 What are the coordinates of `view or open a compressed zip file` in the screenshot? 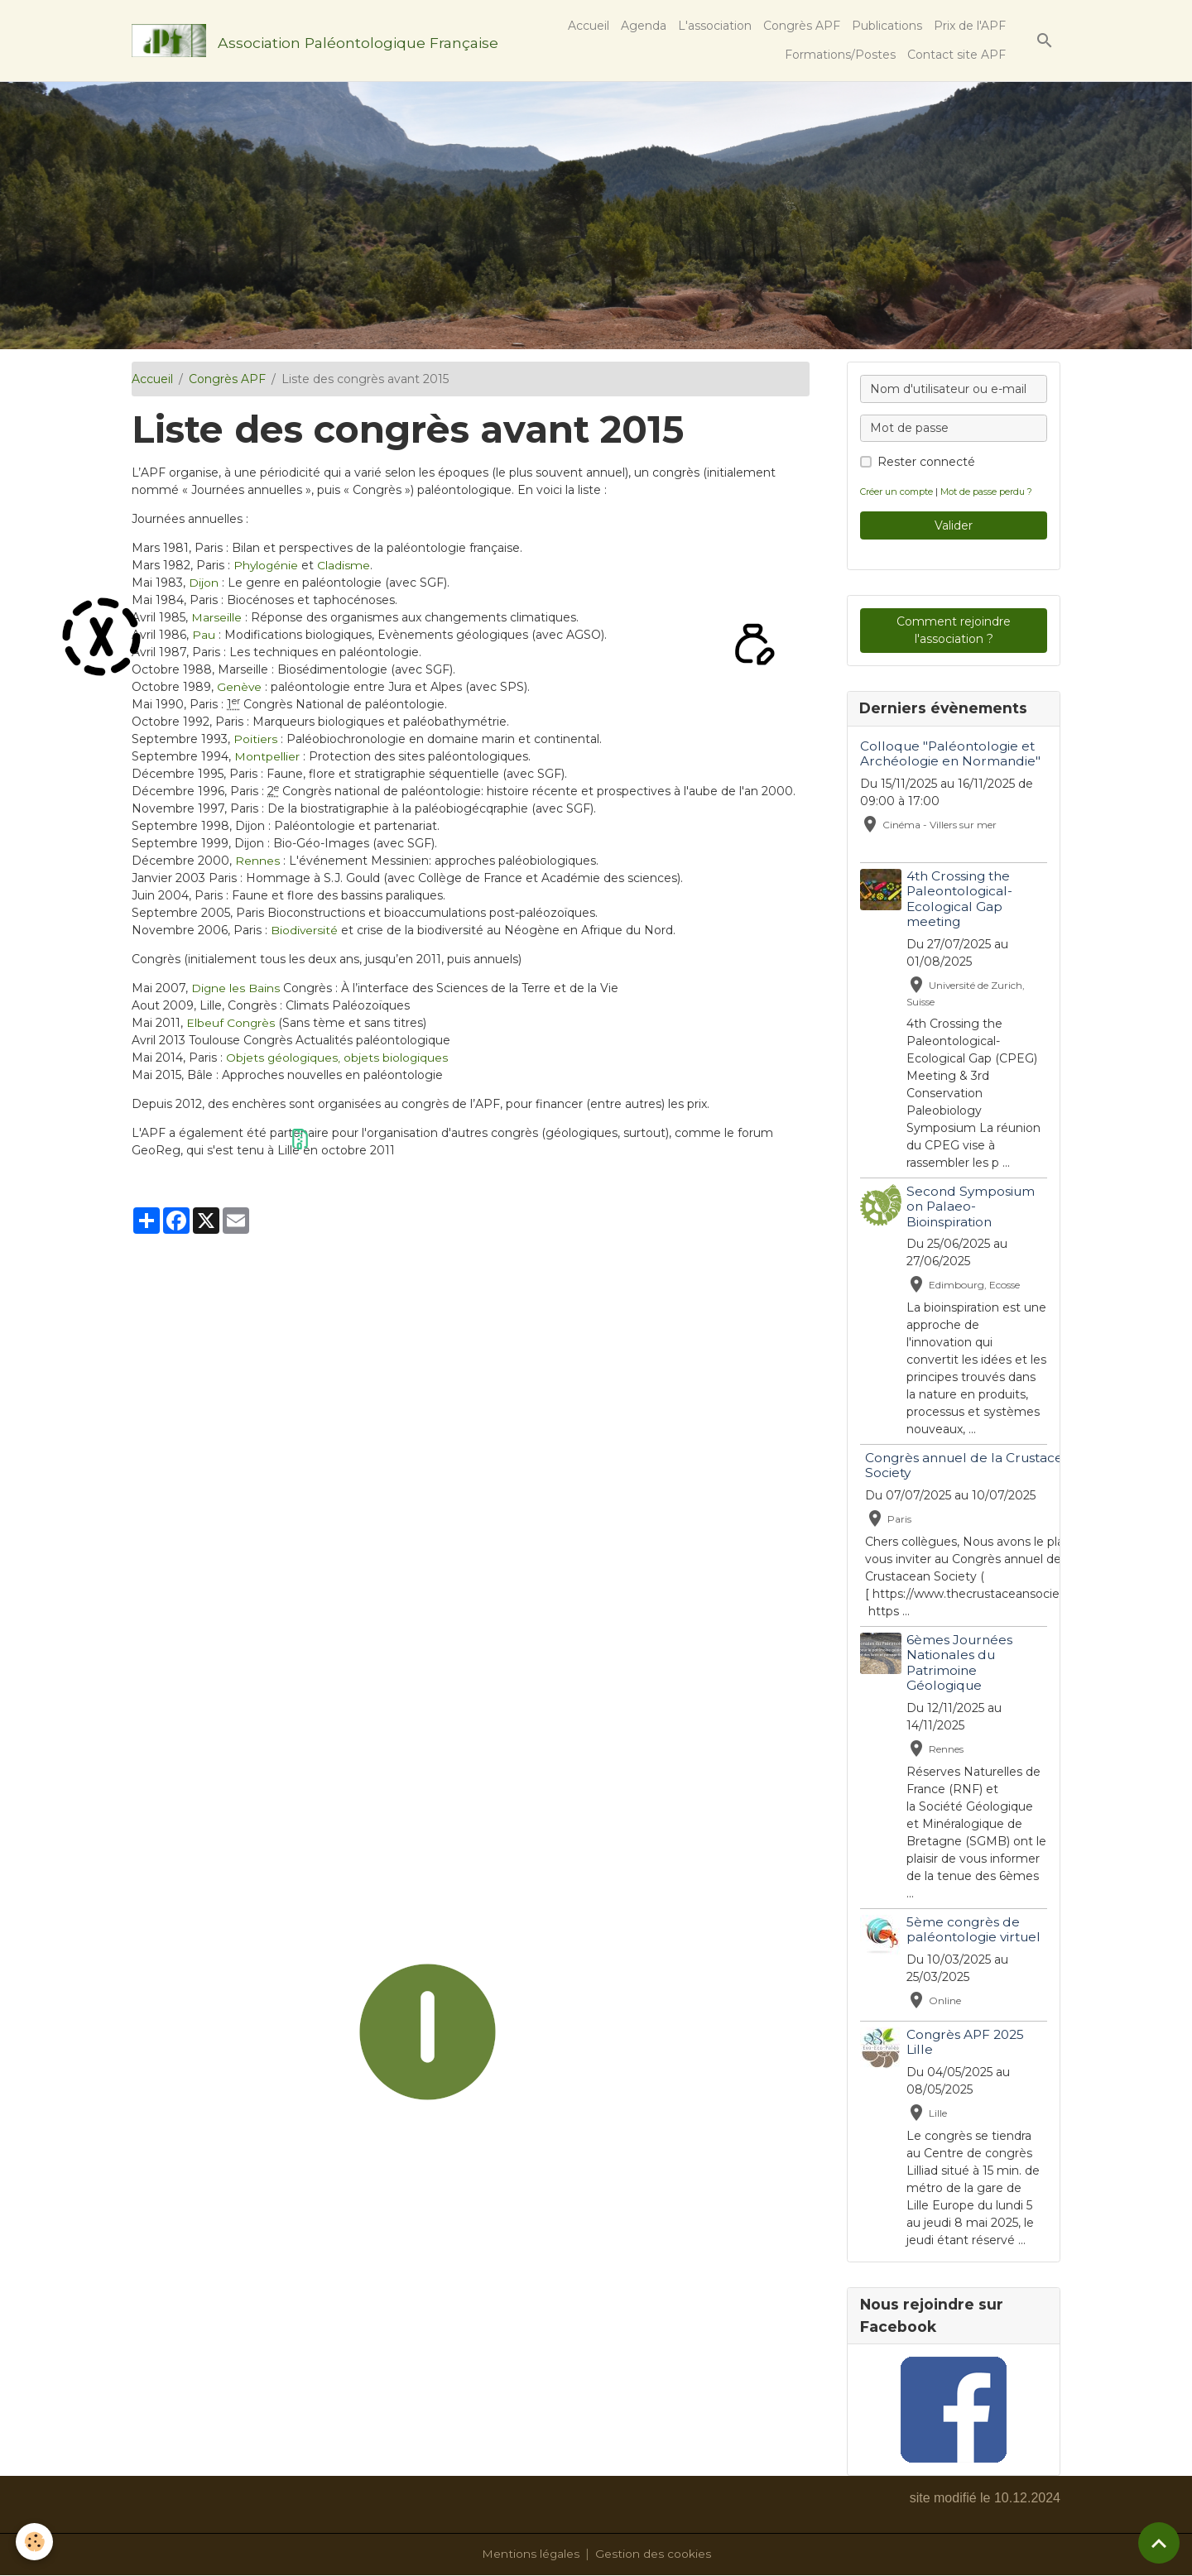 It's located at (300, 1139).